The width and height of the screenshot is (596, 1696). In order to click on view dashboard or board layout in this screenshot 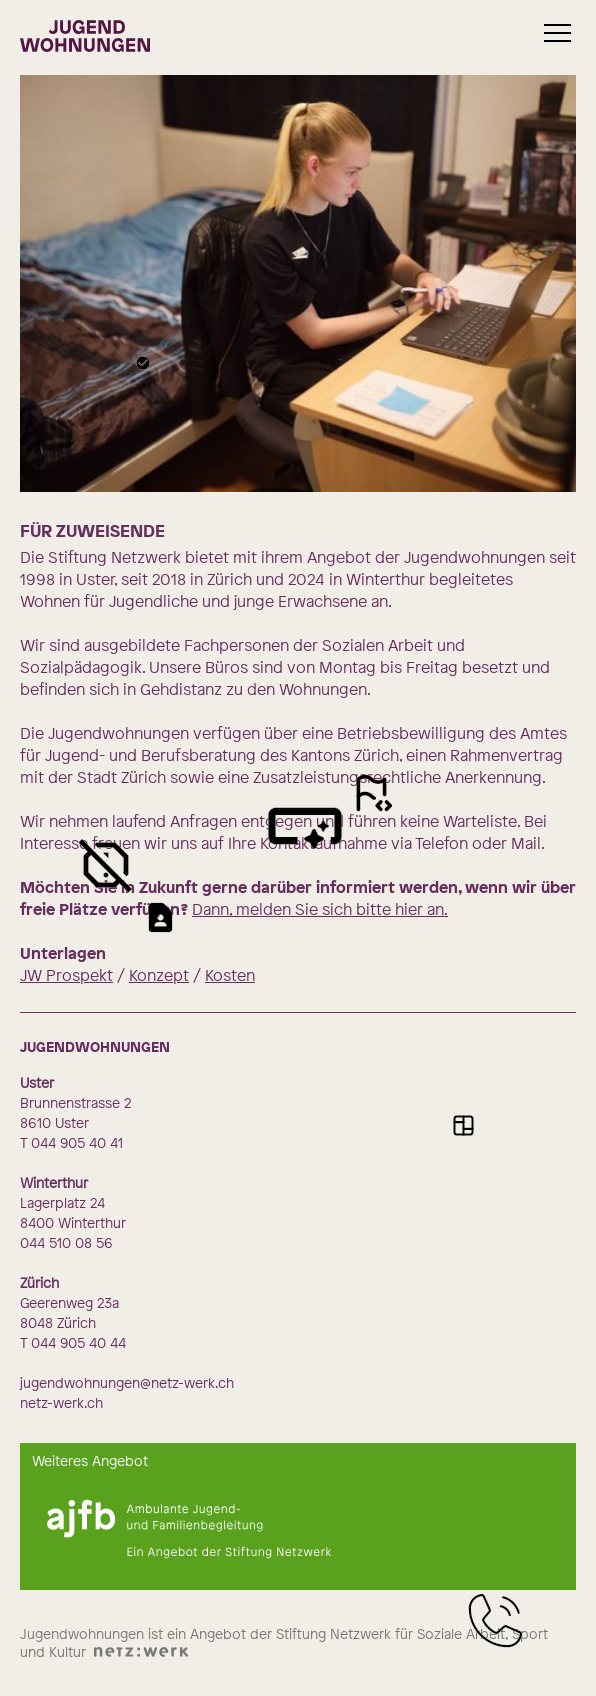, I will do `click(463, 1125)`.